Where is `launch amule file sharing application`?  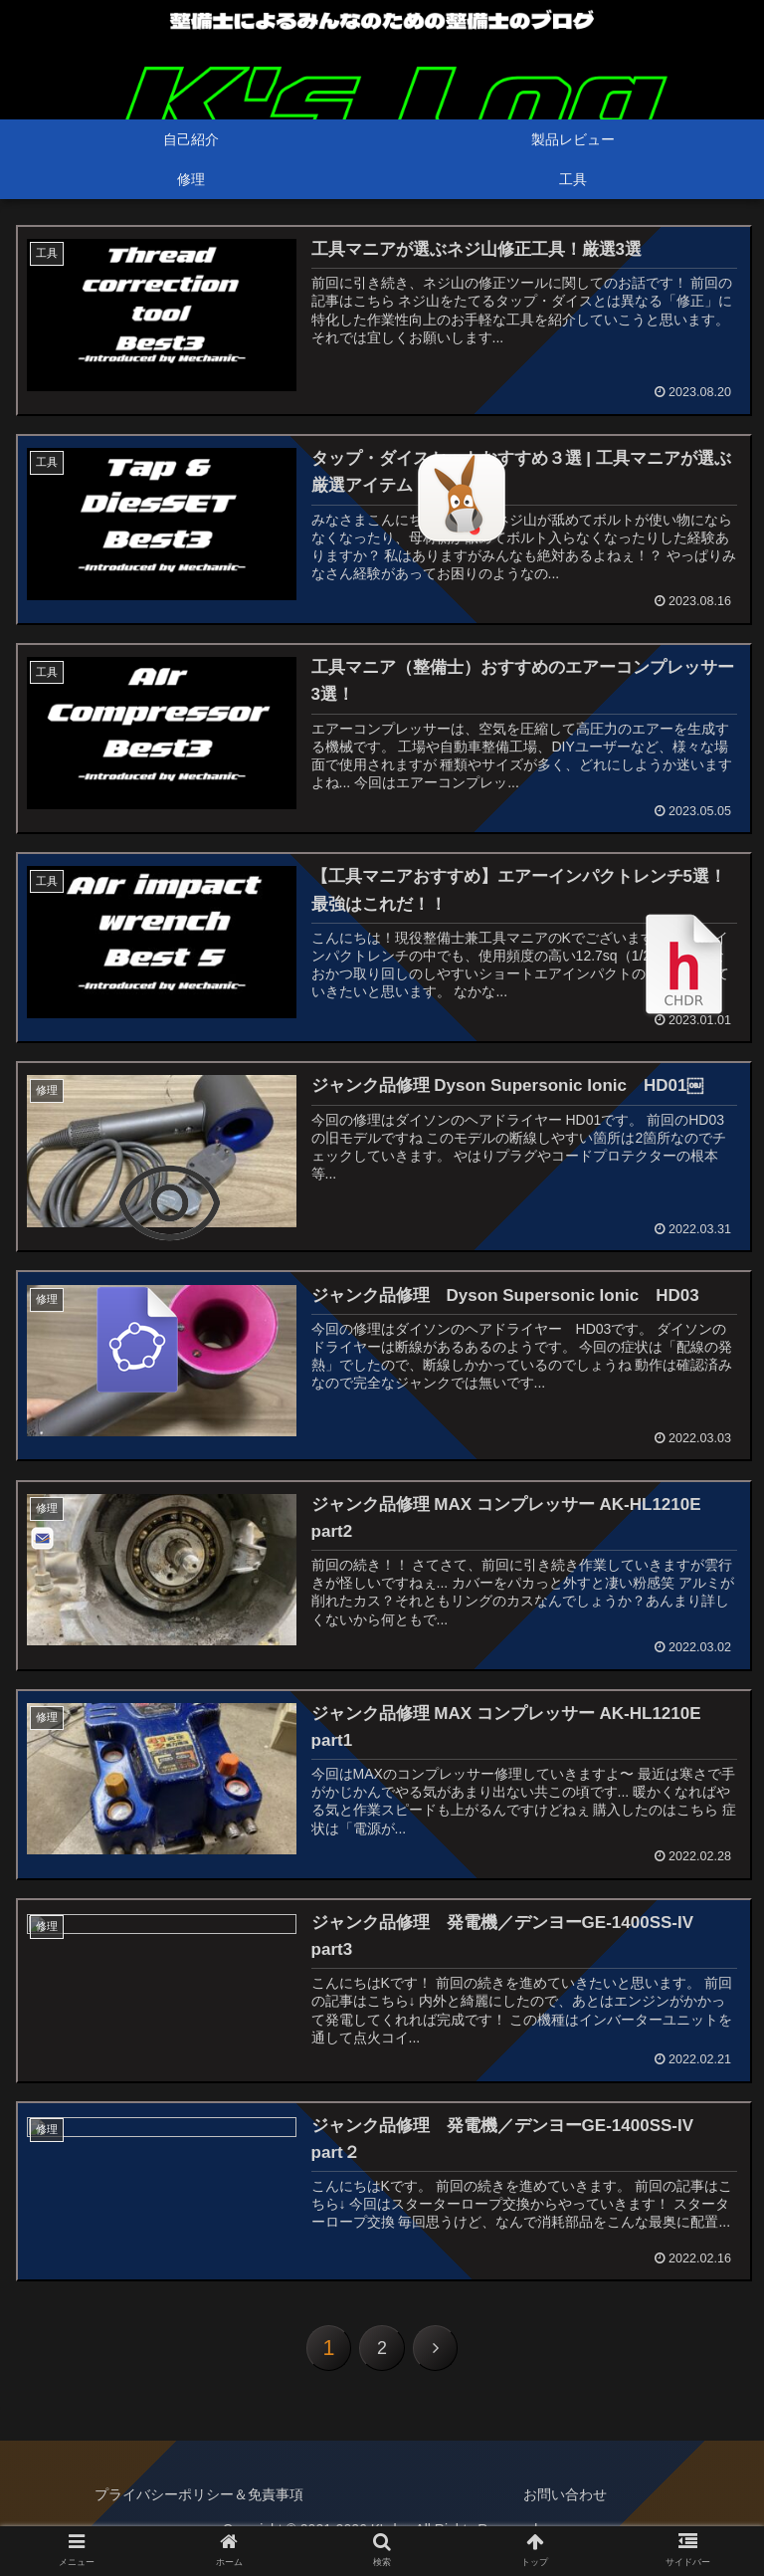
launch amule file sharing application is located at coordinates (462, 498).